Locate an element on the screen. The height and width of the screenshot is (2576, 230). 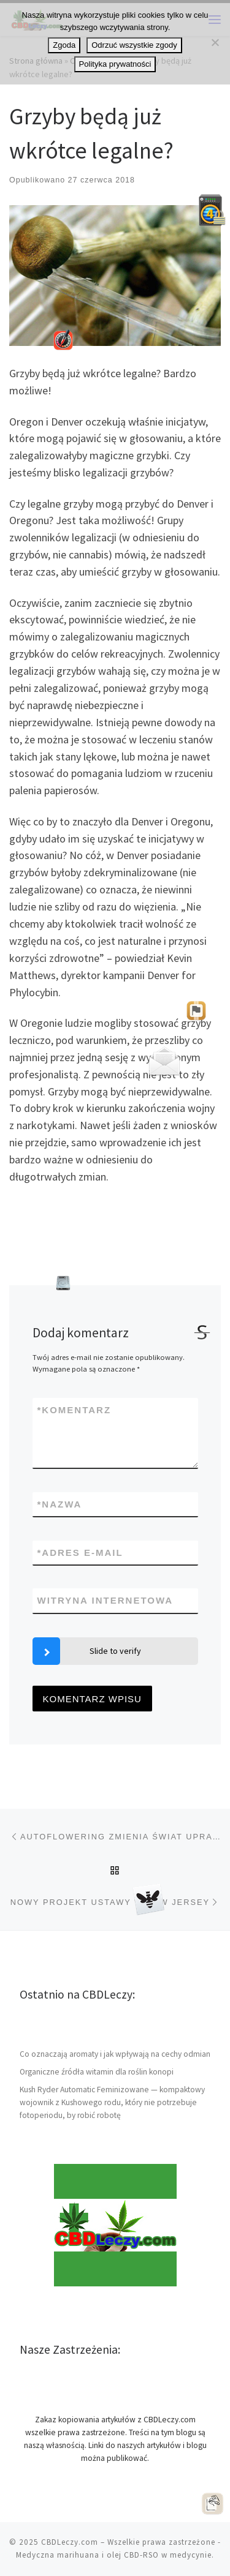
open digital color meter utility is located at coordinates (63, 340).